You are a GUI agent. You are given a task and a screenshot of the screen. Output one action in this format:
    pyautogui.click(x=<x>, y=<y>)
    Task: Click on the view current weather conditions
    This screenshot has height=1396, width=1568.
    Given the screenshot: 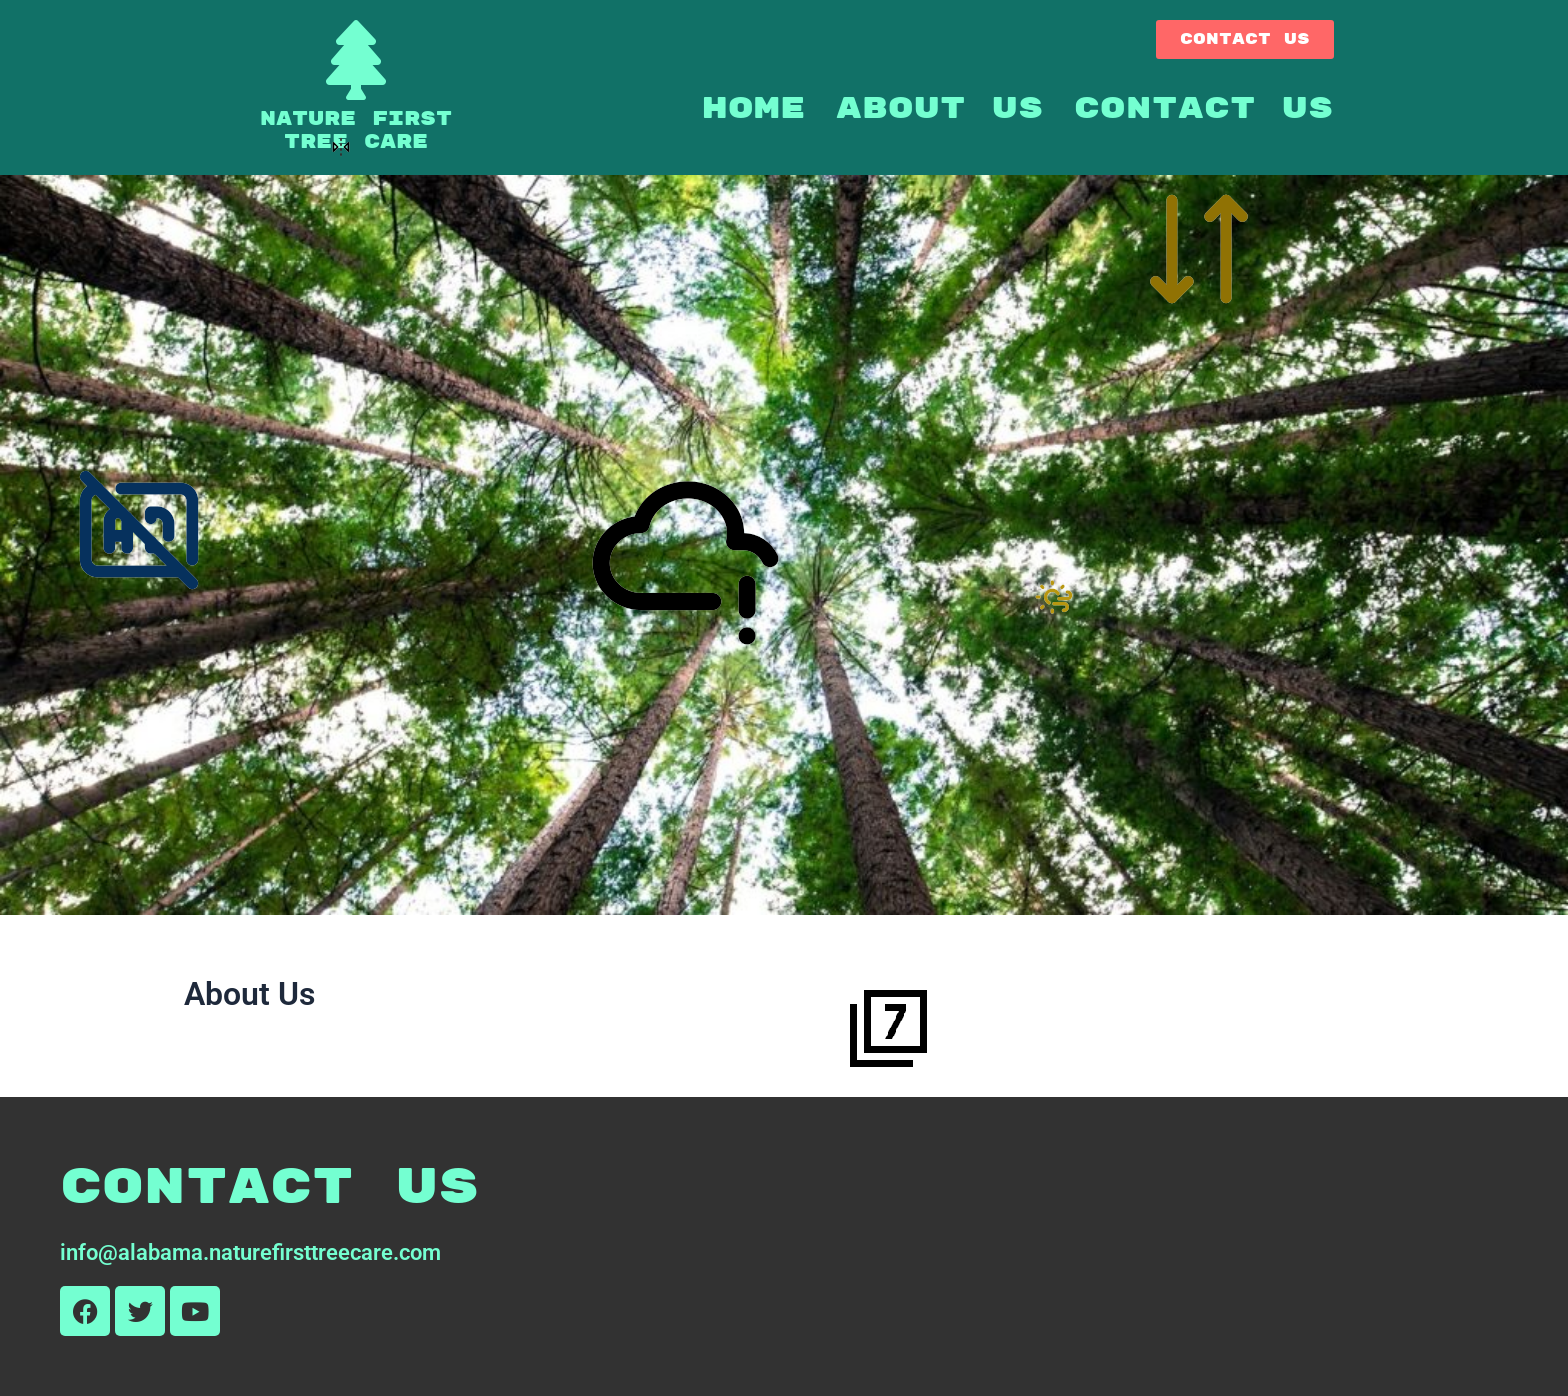 What is the action you would take?
    pyautogui.click(x=1054, y=597)
    